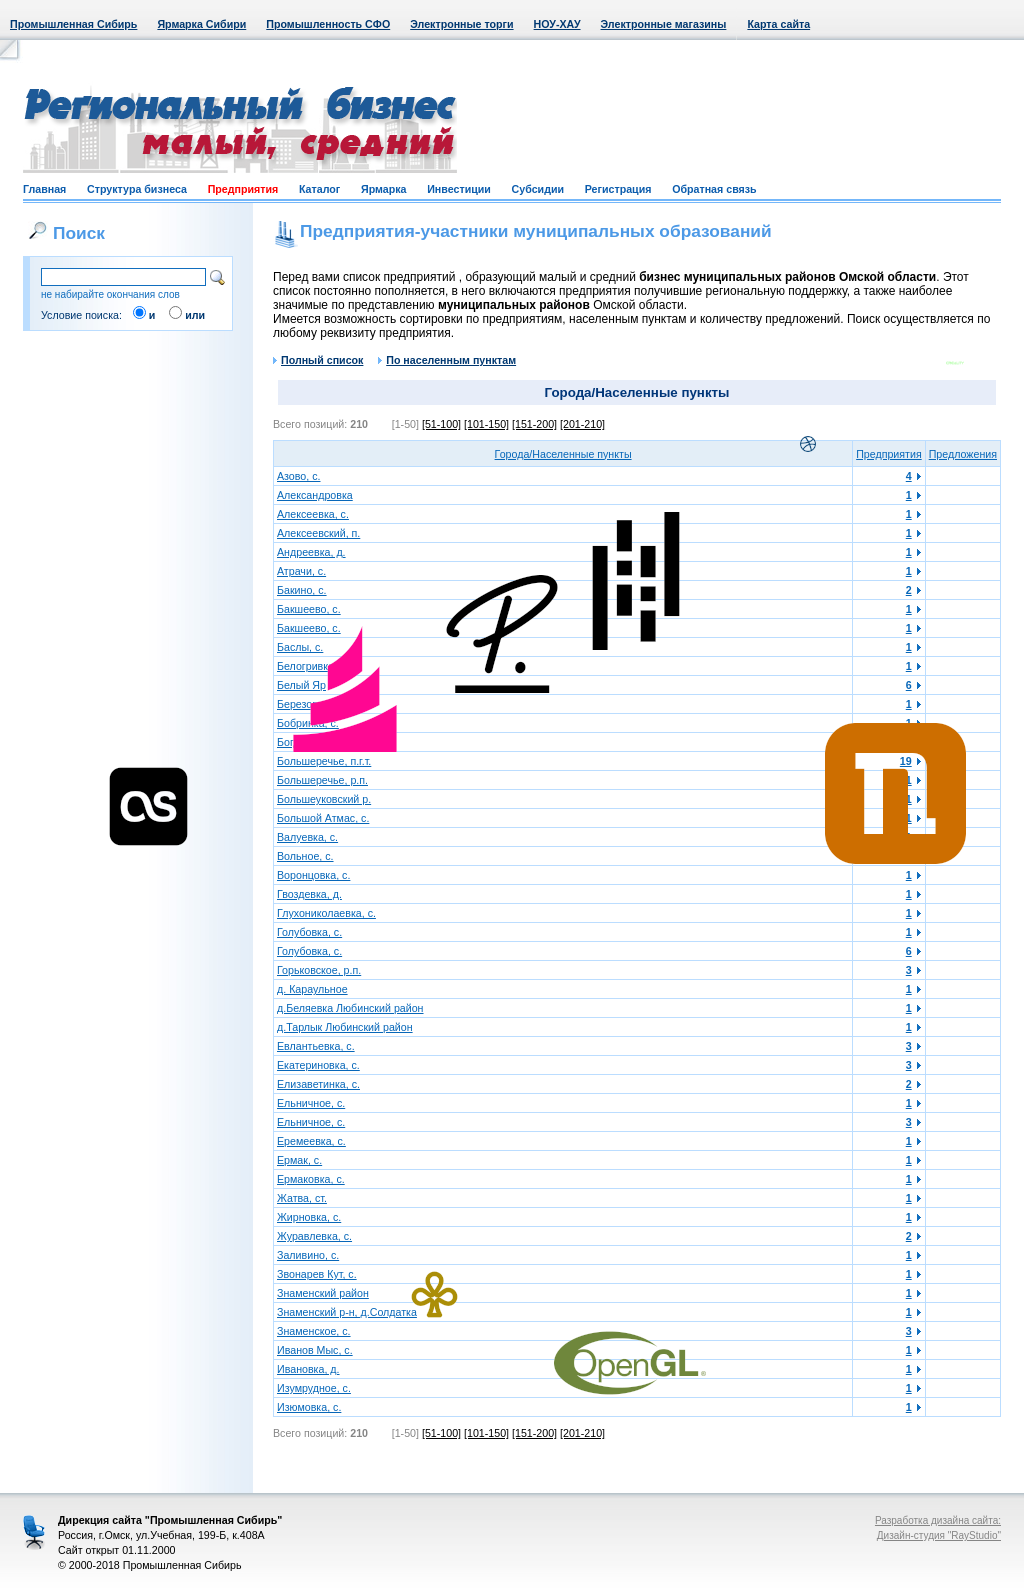  What do you see at coordinates (434, 1294) in the screenshot?
I see `represents the clubs suit in a card or poker game` at bounding box center [434, 1294].